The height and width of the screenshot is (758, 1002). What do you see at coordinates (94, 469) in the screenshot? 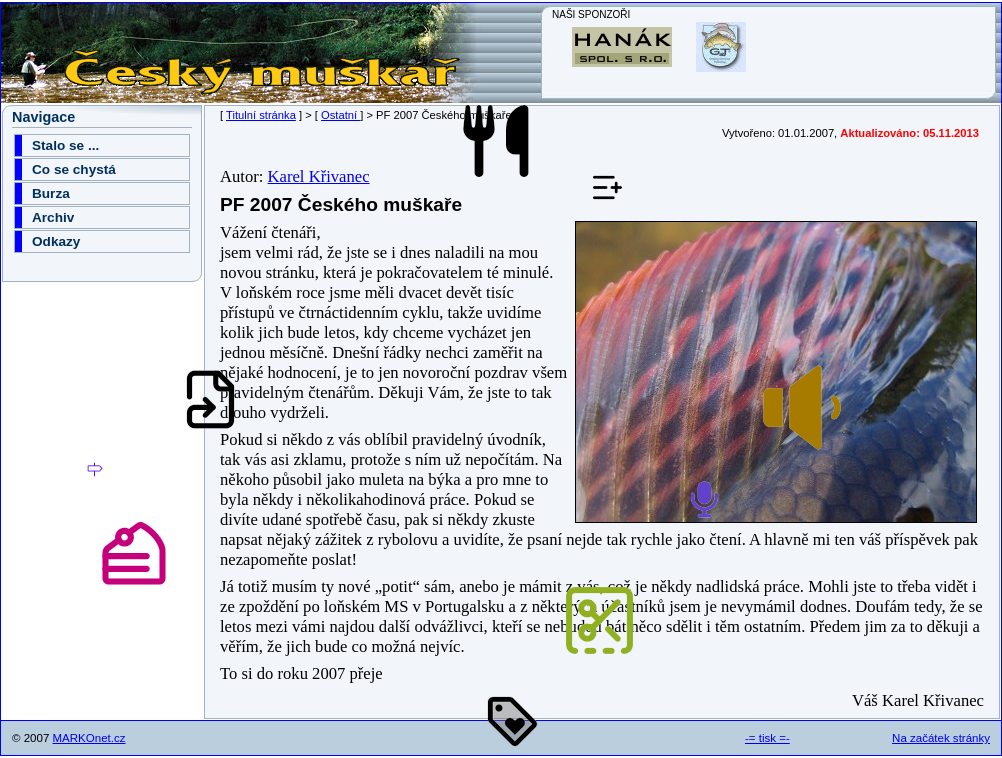
I see `navigate to directions or wayfinding` at bounding box center [94, 469].